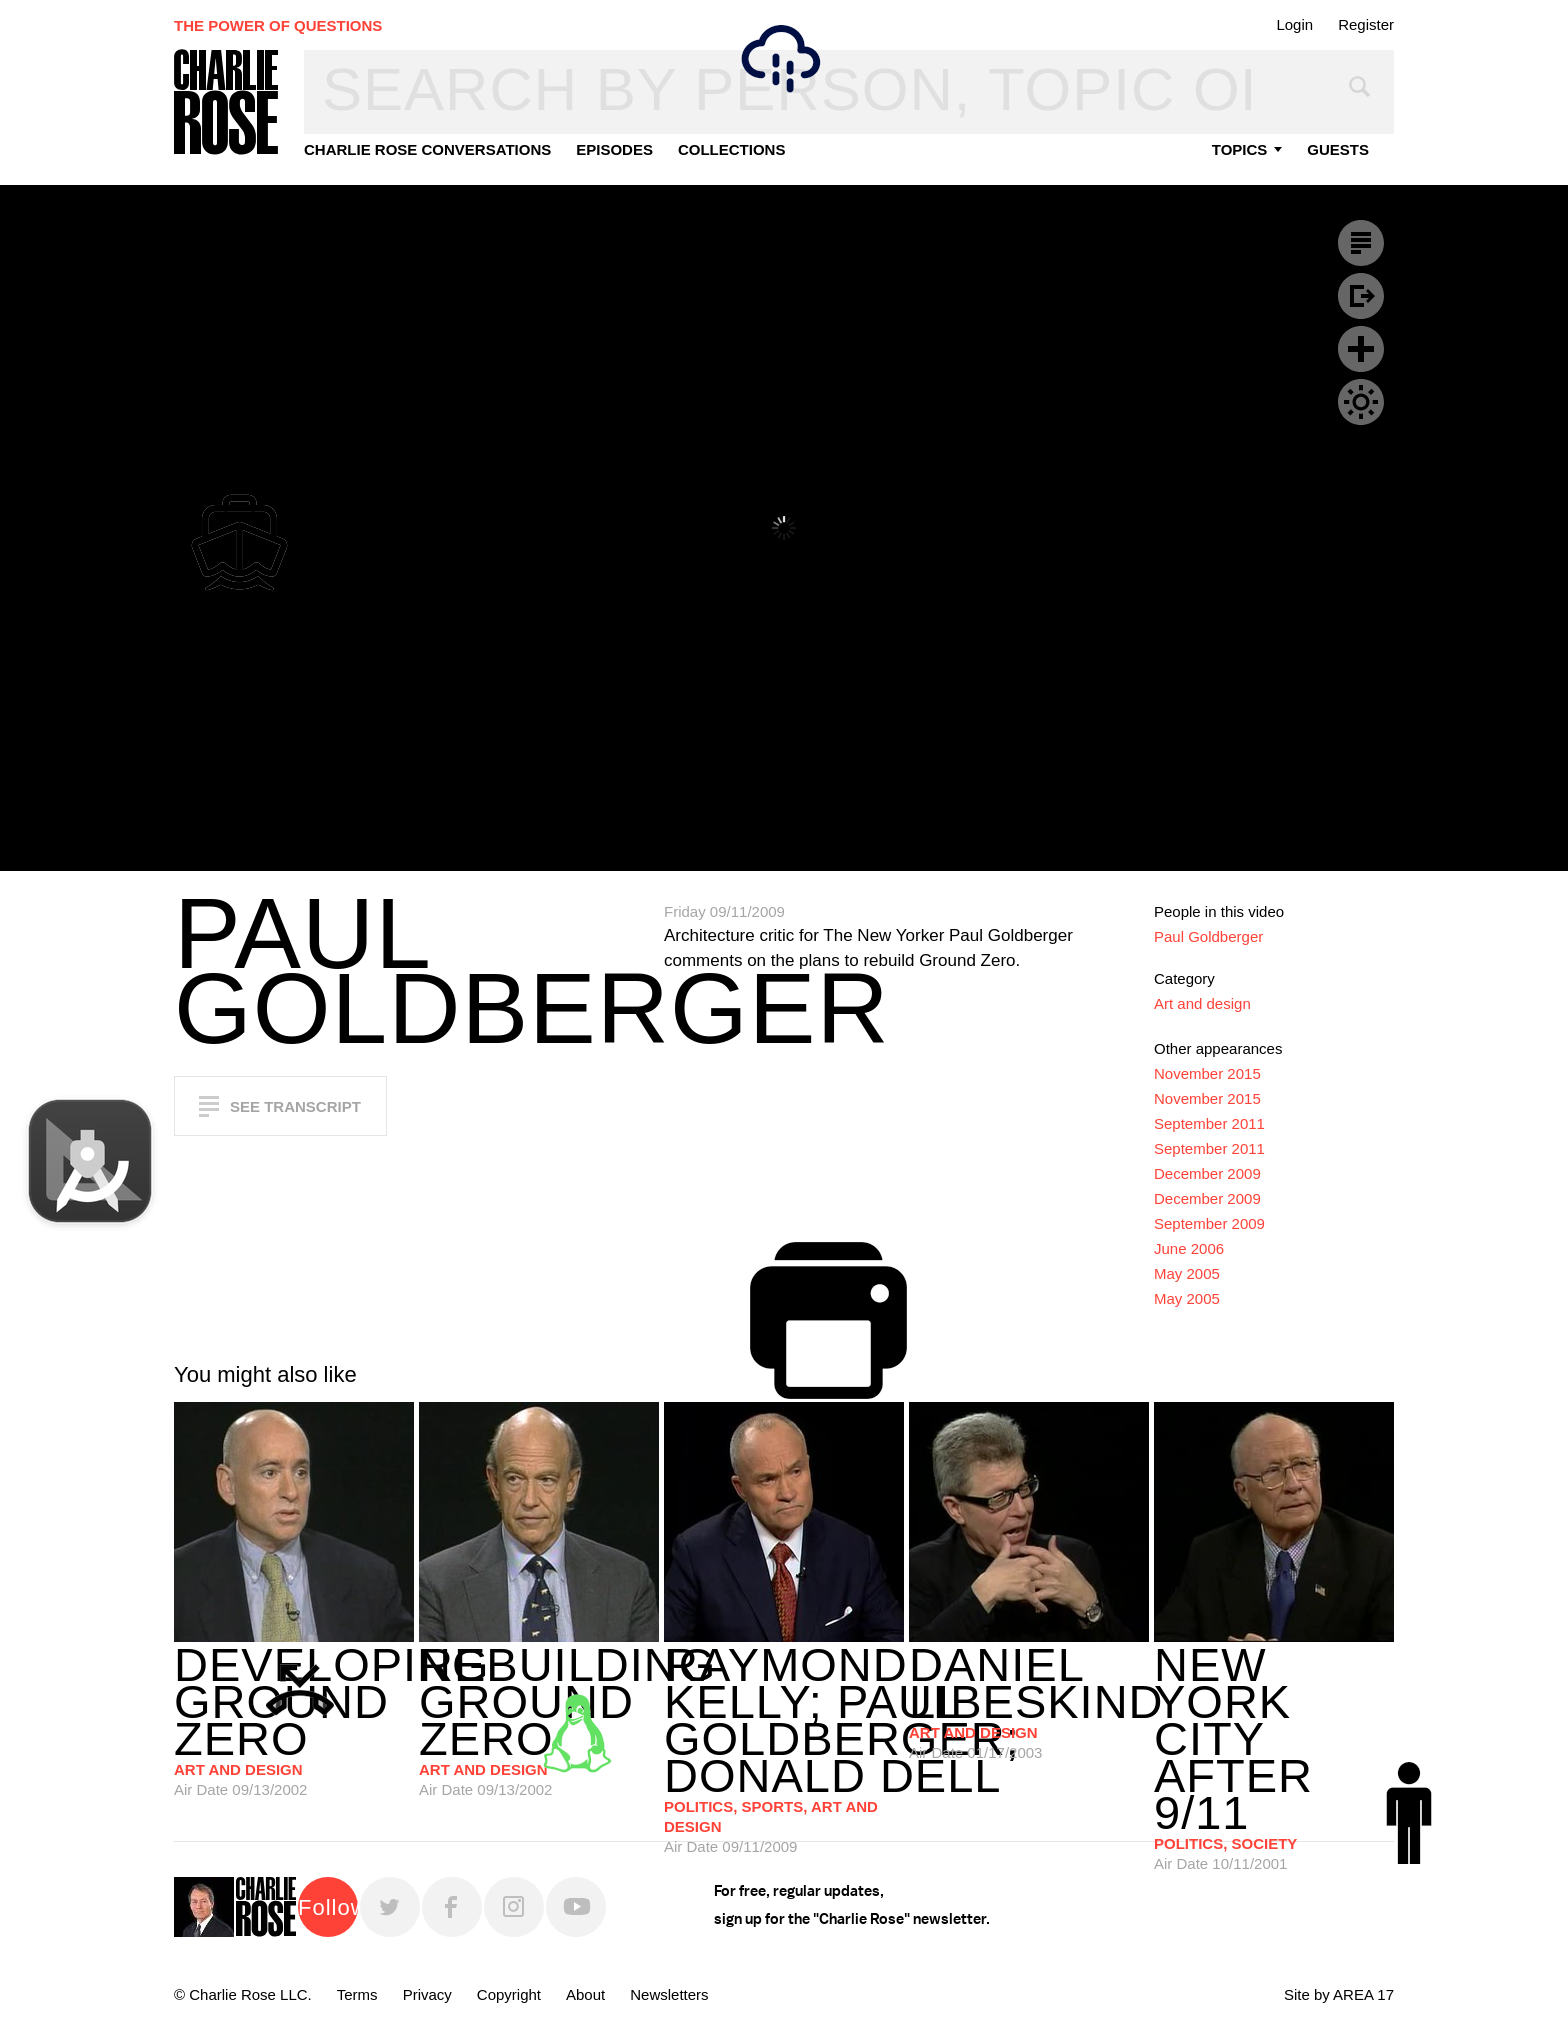 The height and width of the screenshot is (2025, 1568). What do you see at coordinates (90, 1161) in the screenshot?
I see `open accessories or utility applications` at bounding box center [90, 1161].